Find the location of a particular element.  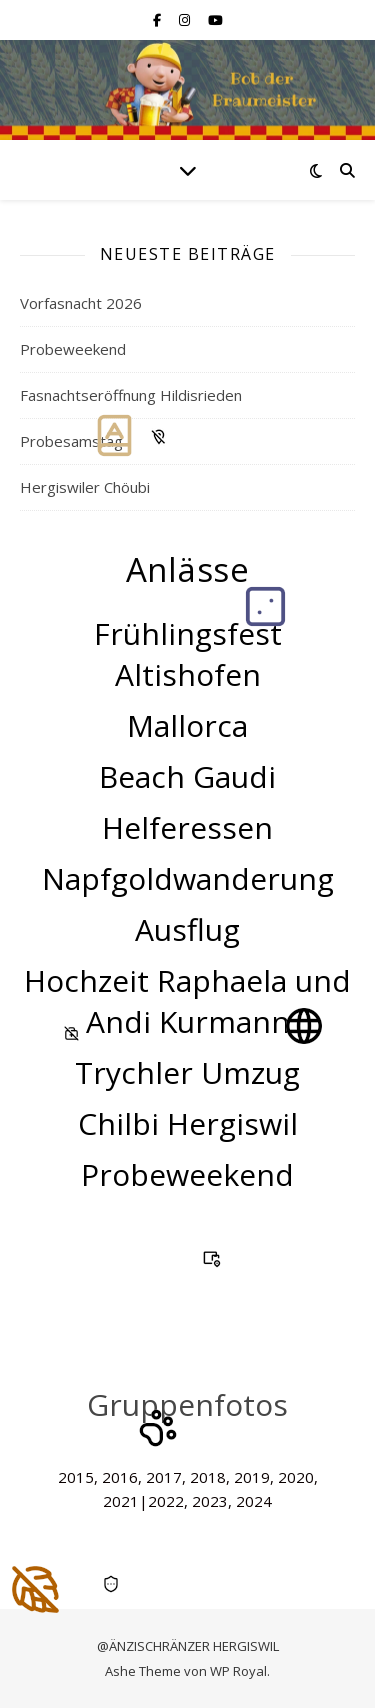

first aid or medical services unavailable is located at coordinates (71, 1033).